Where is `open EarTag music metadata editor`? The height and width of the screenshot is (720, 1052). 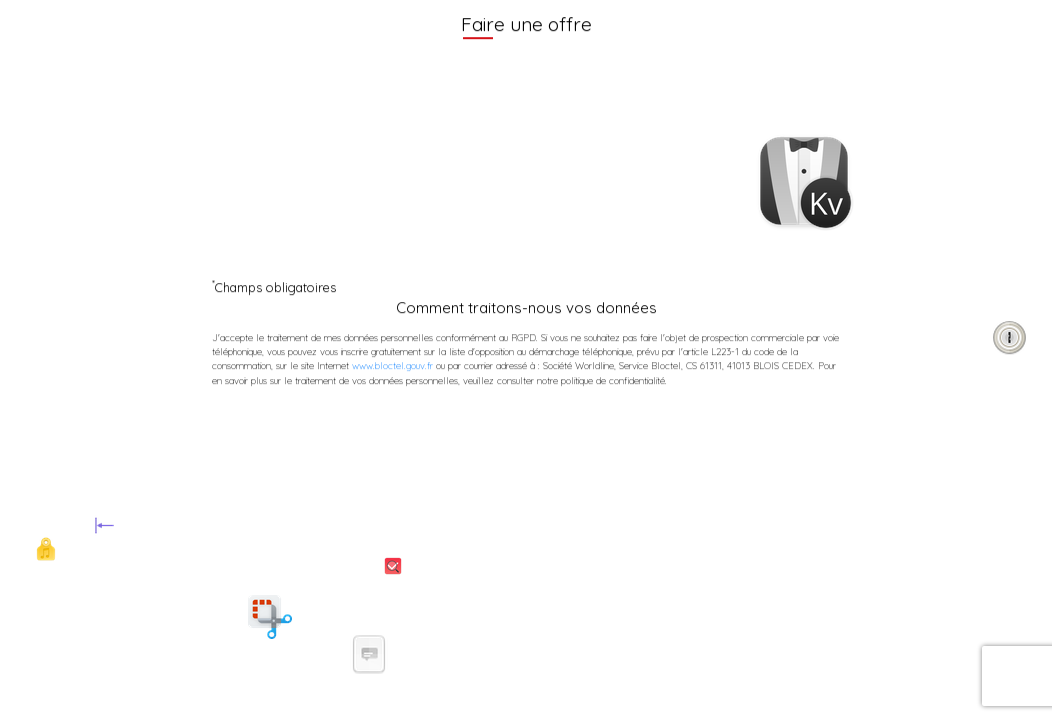
open EarTag music metadata editor is located at coordinates (46, 549).